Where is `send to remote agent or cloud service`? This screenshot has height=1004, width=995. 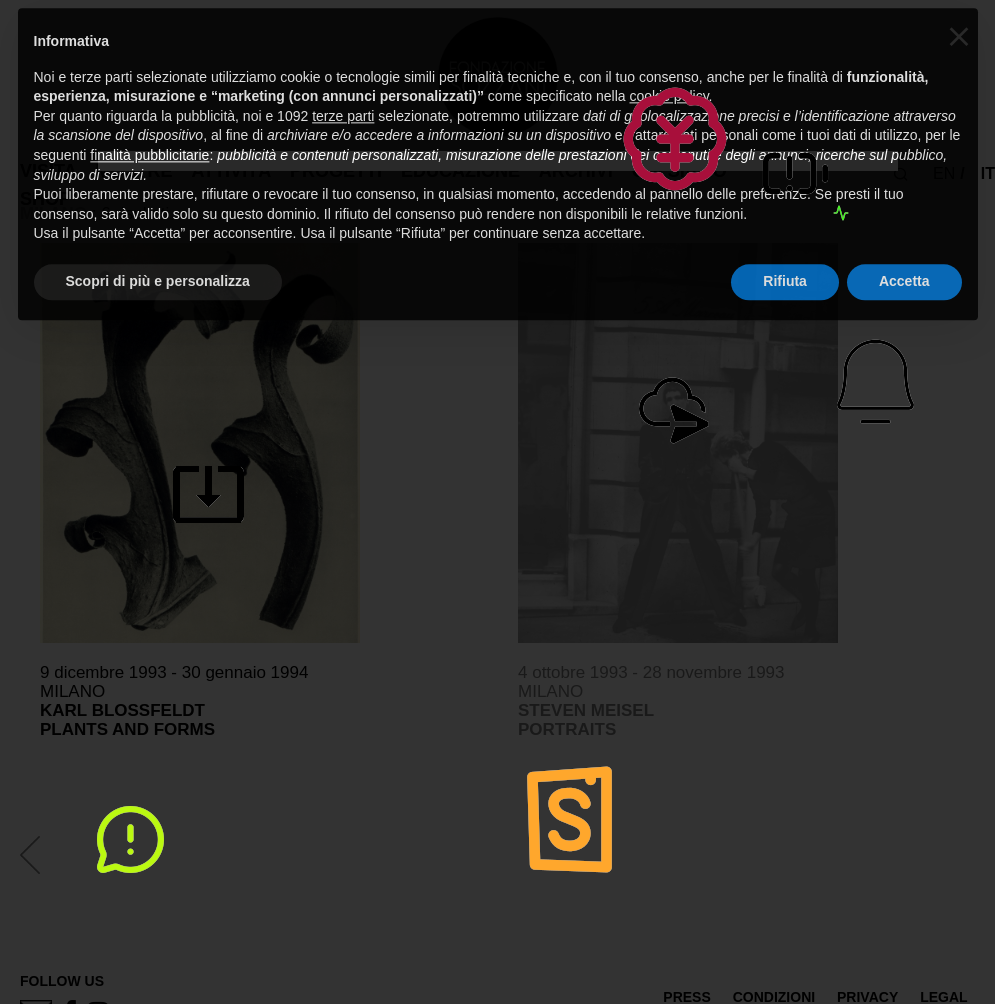 send to remote agent or cloud service is located at coordinates (674, 408).